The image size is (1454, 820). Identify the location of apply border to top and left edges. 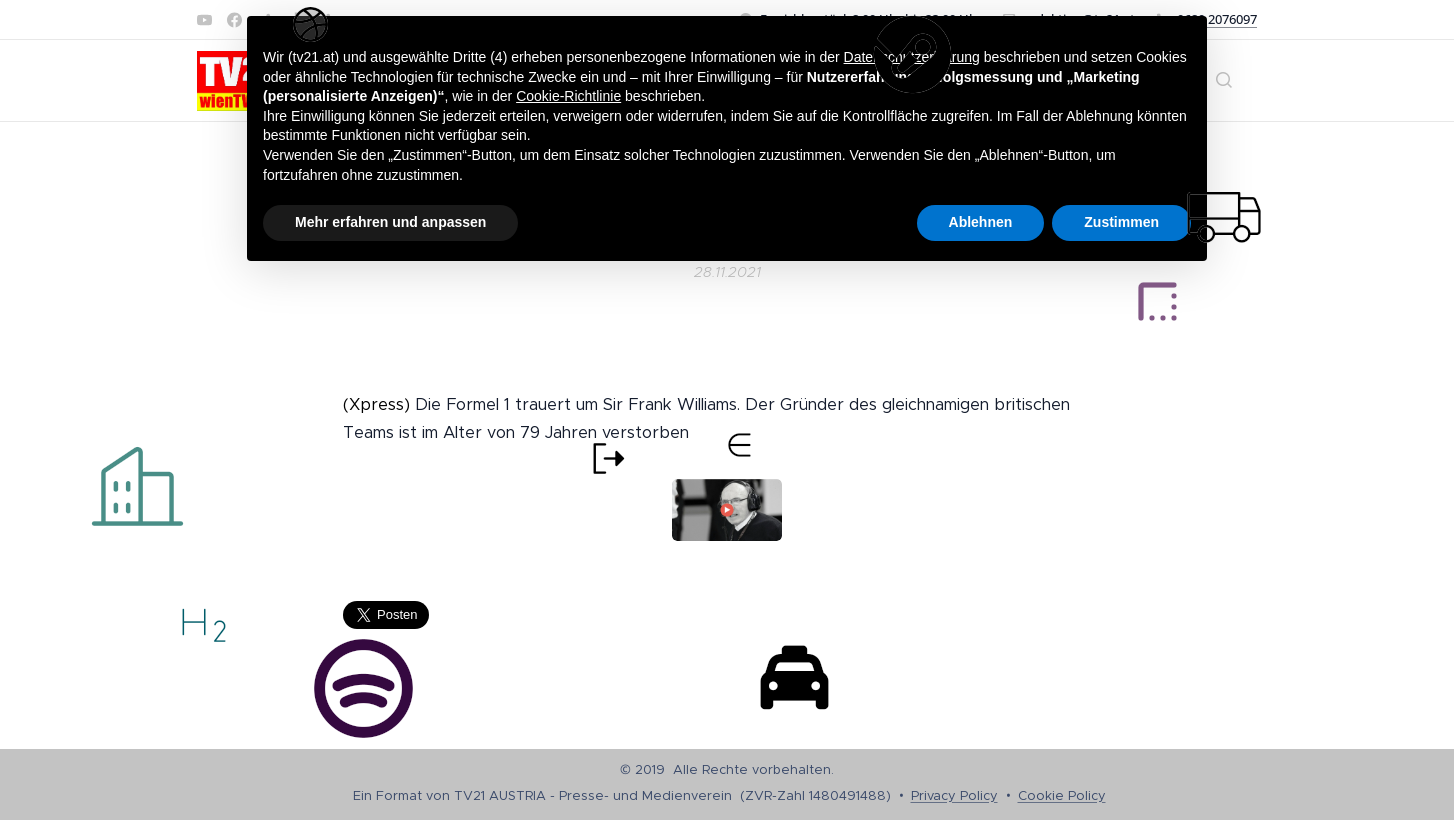
(1157, 301).